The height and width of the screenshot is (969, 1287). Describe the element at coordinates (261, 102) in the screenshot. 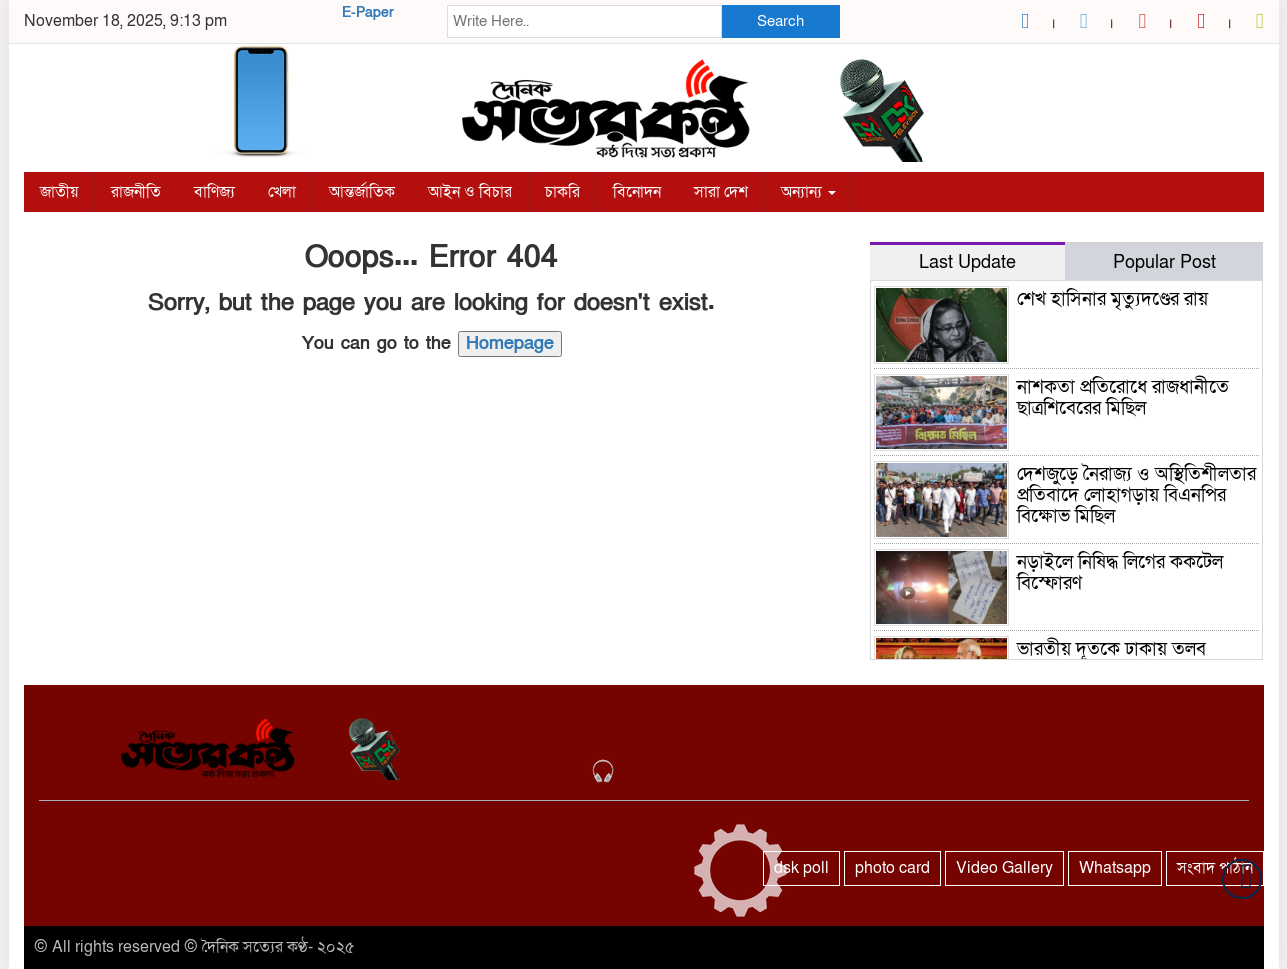

I see `iPhone XR device icon` at that location.